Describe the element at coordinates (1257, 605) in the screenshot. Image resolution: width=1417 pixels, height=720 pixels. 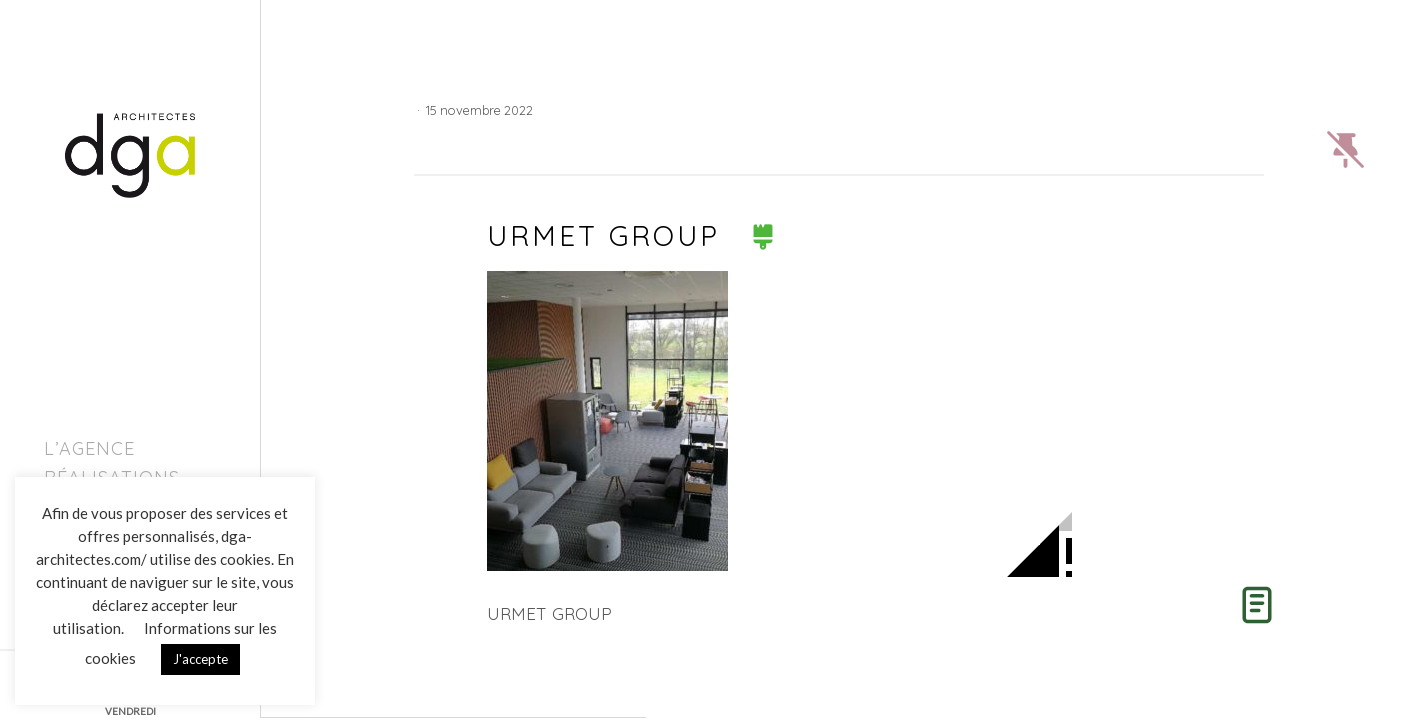
I see `view your notes` at that location.